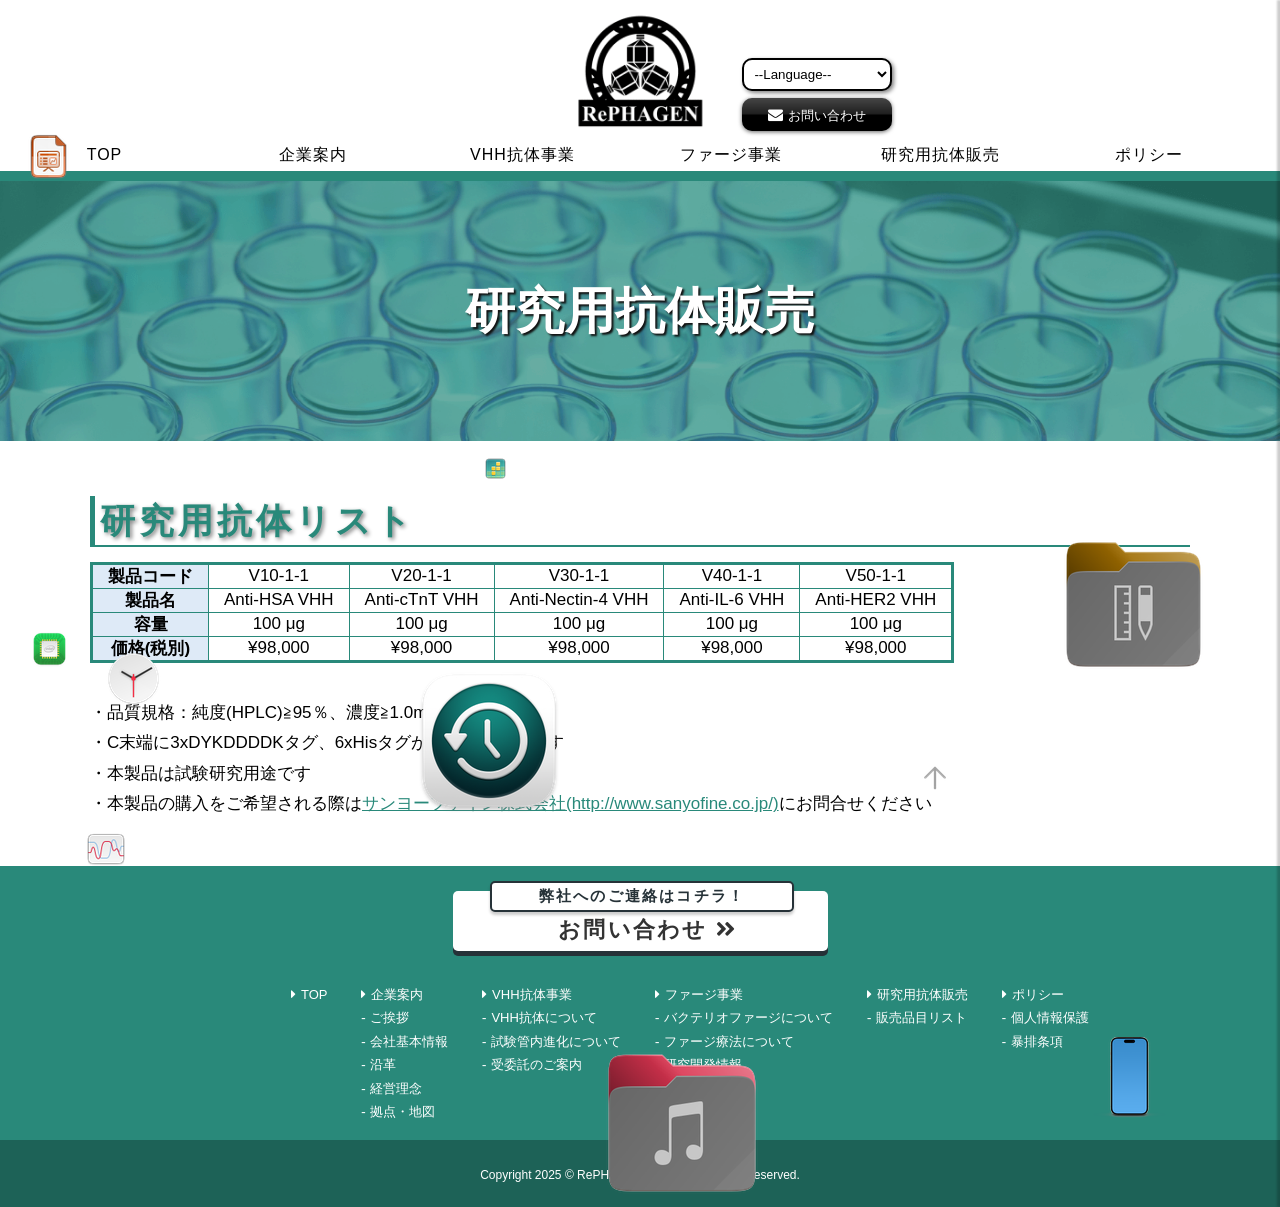 The width and height of the screenshot is (1280, 1207). What do you see at coordinates (682, 1123) in the screenshot?
I see `open your music folder` at bounding box center [682, 1123].